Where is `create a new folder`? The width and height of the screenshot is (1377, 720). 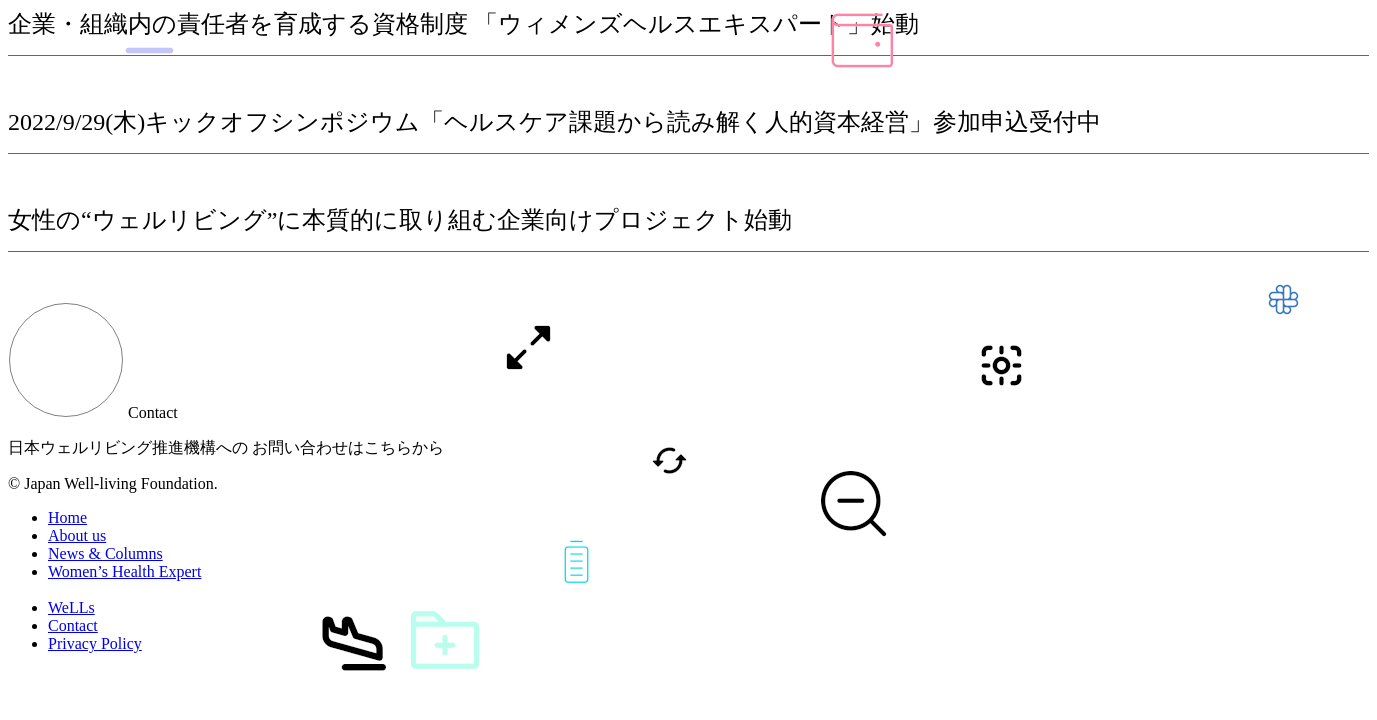
create a new folder is located at coordinates (445, 640).